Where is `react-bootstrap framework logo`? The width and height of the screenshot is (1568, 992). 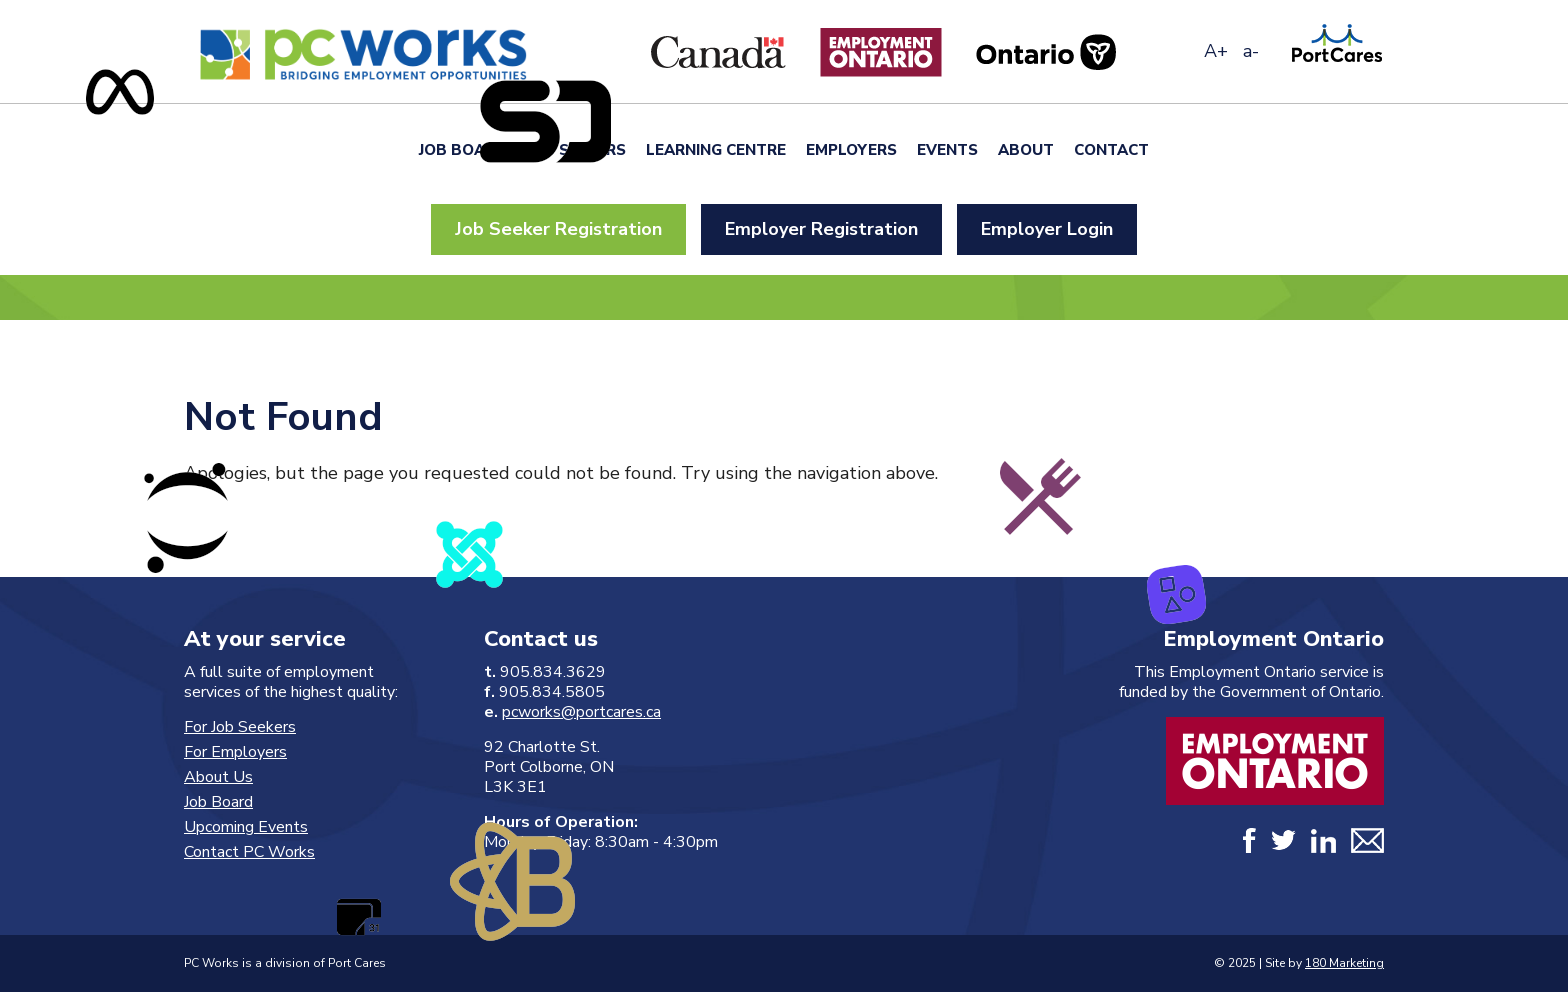 react-bootstrap framework logo is located at coordinates (512, 881).